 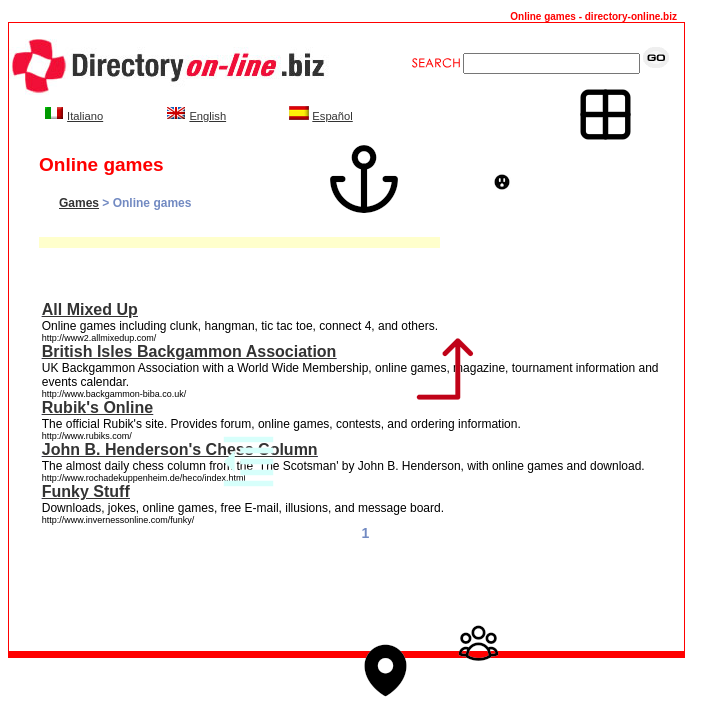 What do you see at coordinates (502, 182) in the screenshot?
I see `indicates an electrical outlet or power socket` at bounding box center [502, 182].